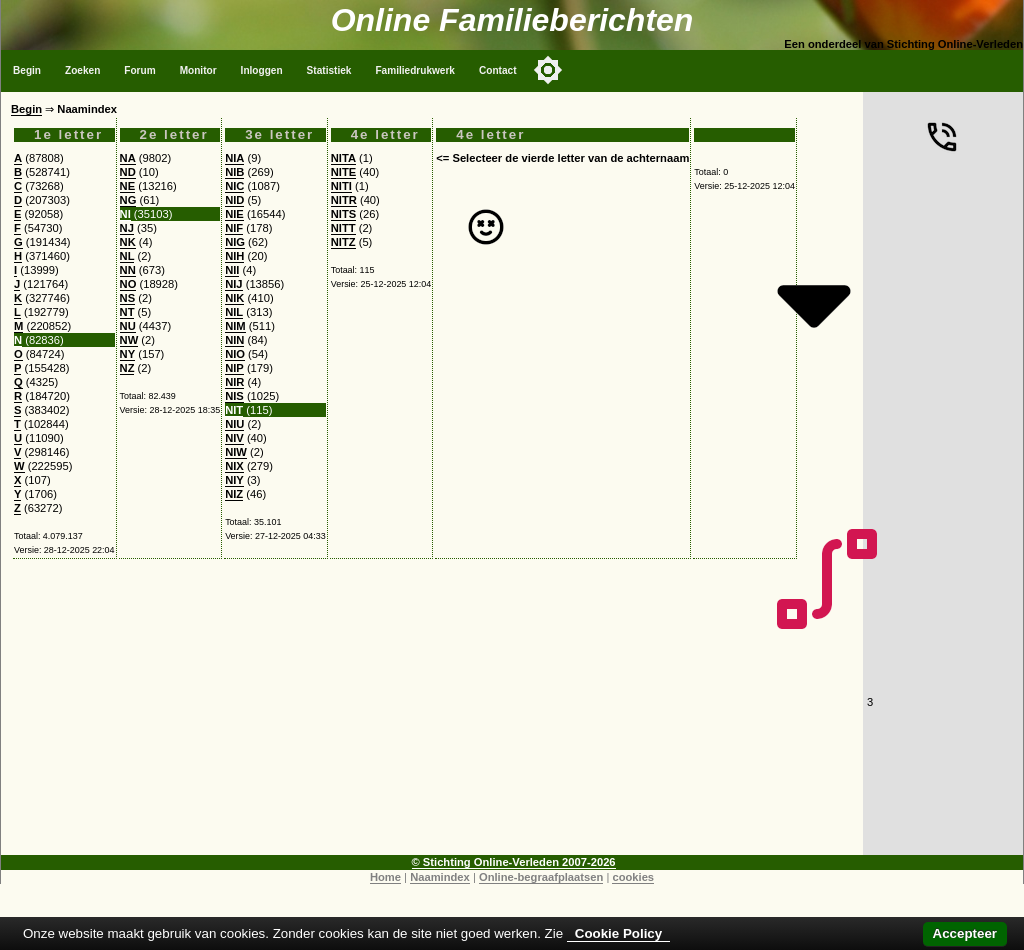 This screenshot has height=950, width=1024. I want to click on indicates an active phone call in progress, so click(942, 137).